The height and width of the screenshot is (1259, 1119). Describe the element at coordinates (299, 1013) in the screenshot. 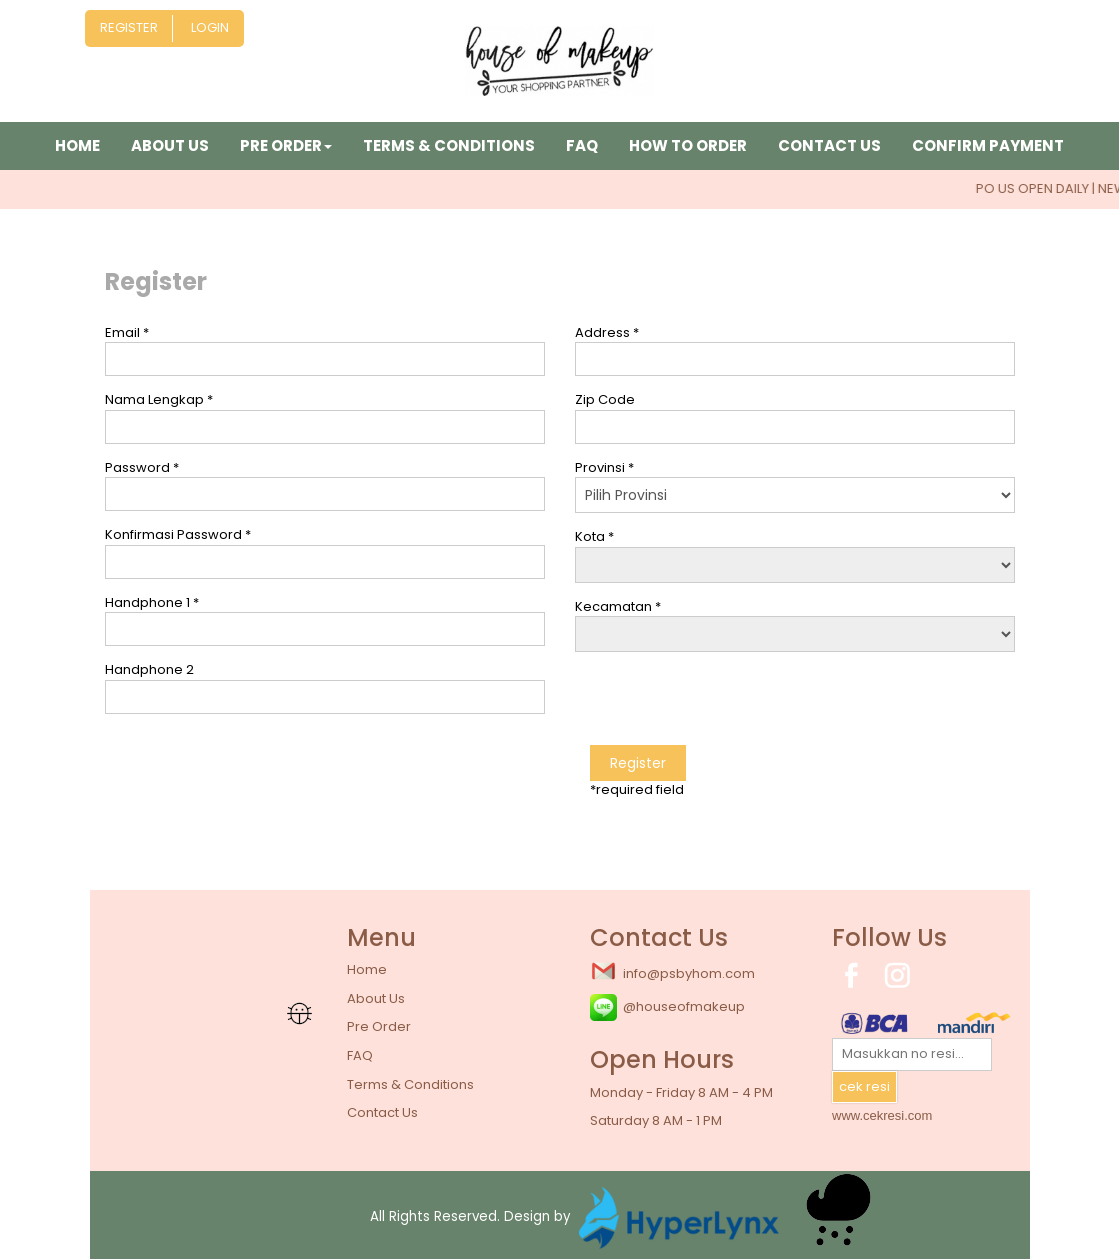

I see `report a bug or issue` at that location.